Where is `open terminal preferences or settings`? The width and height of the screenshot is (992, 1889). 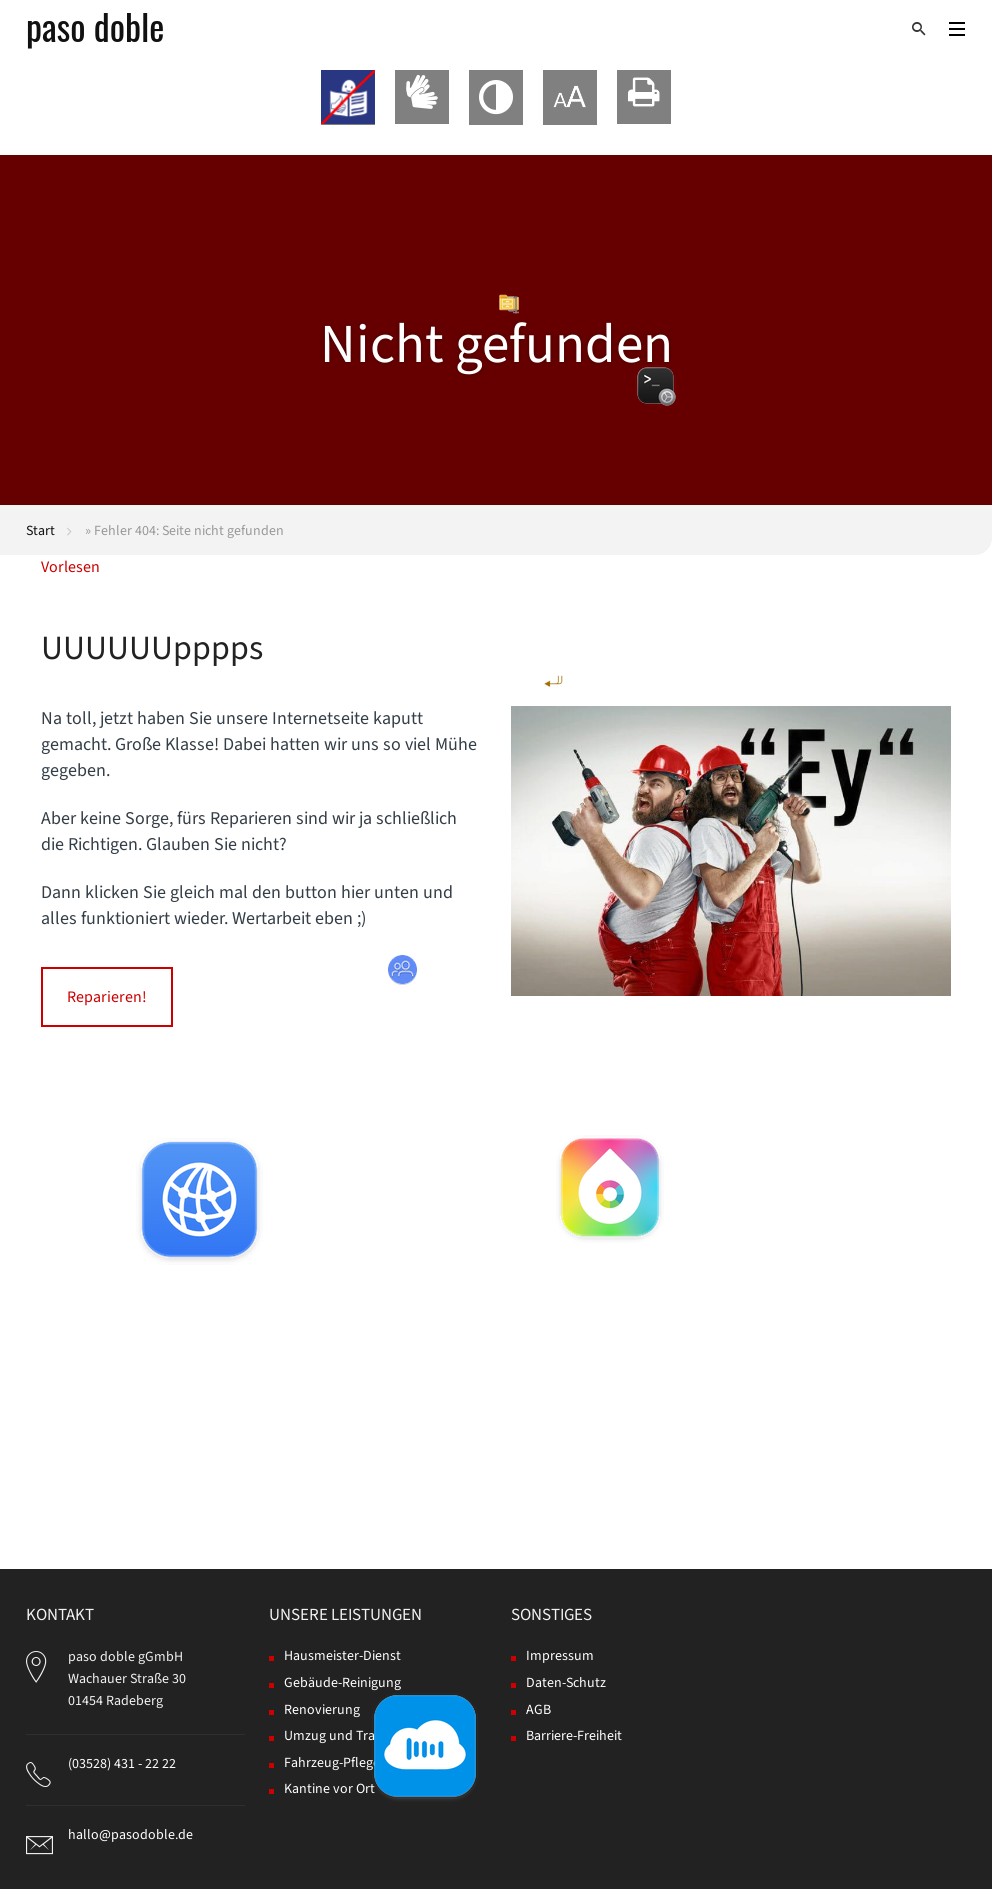
open terminal preferences or settings is located at coordinates (655, 385).